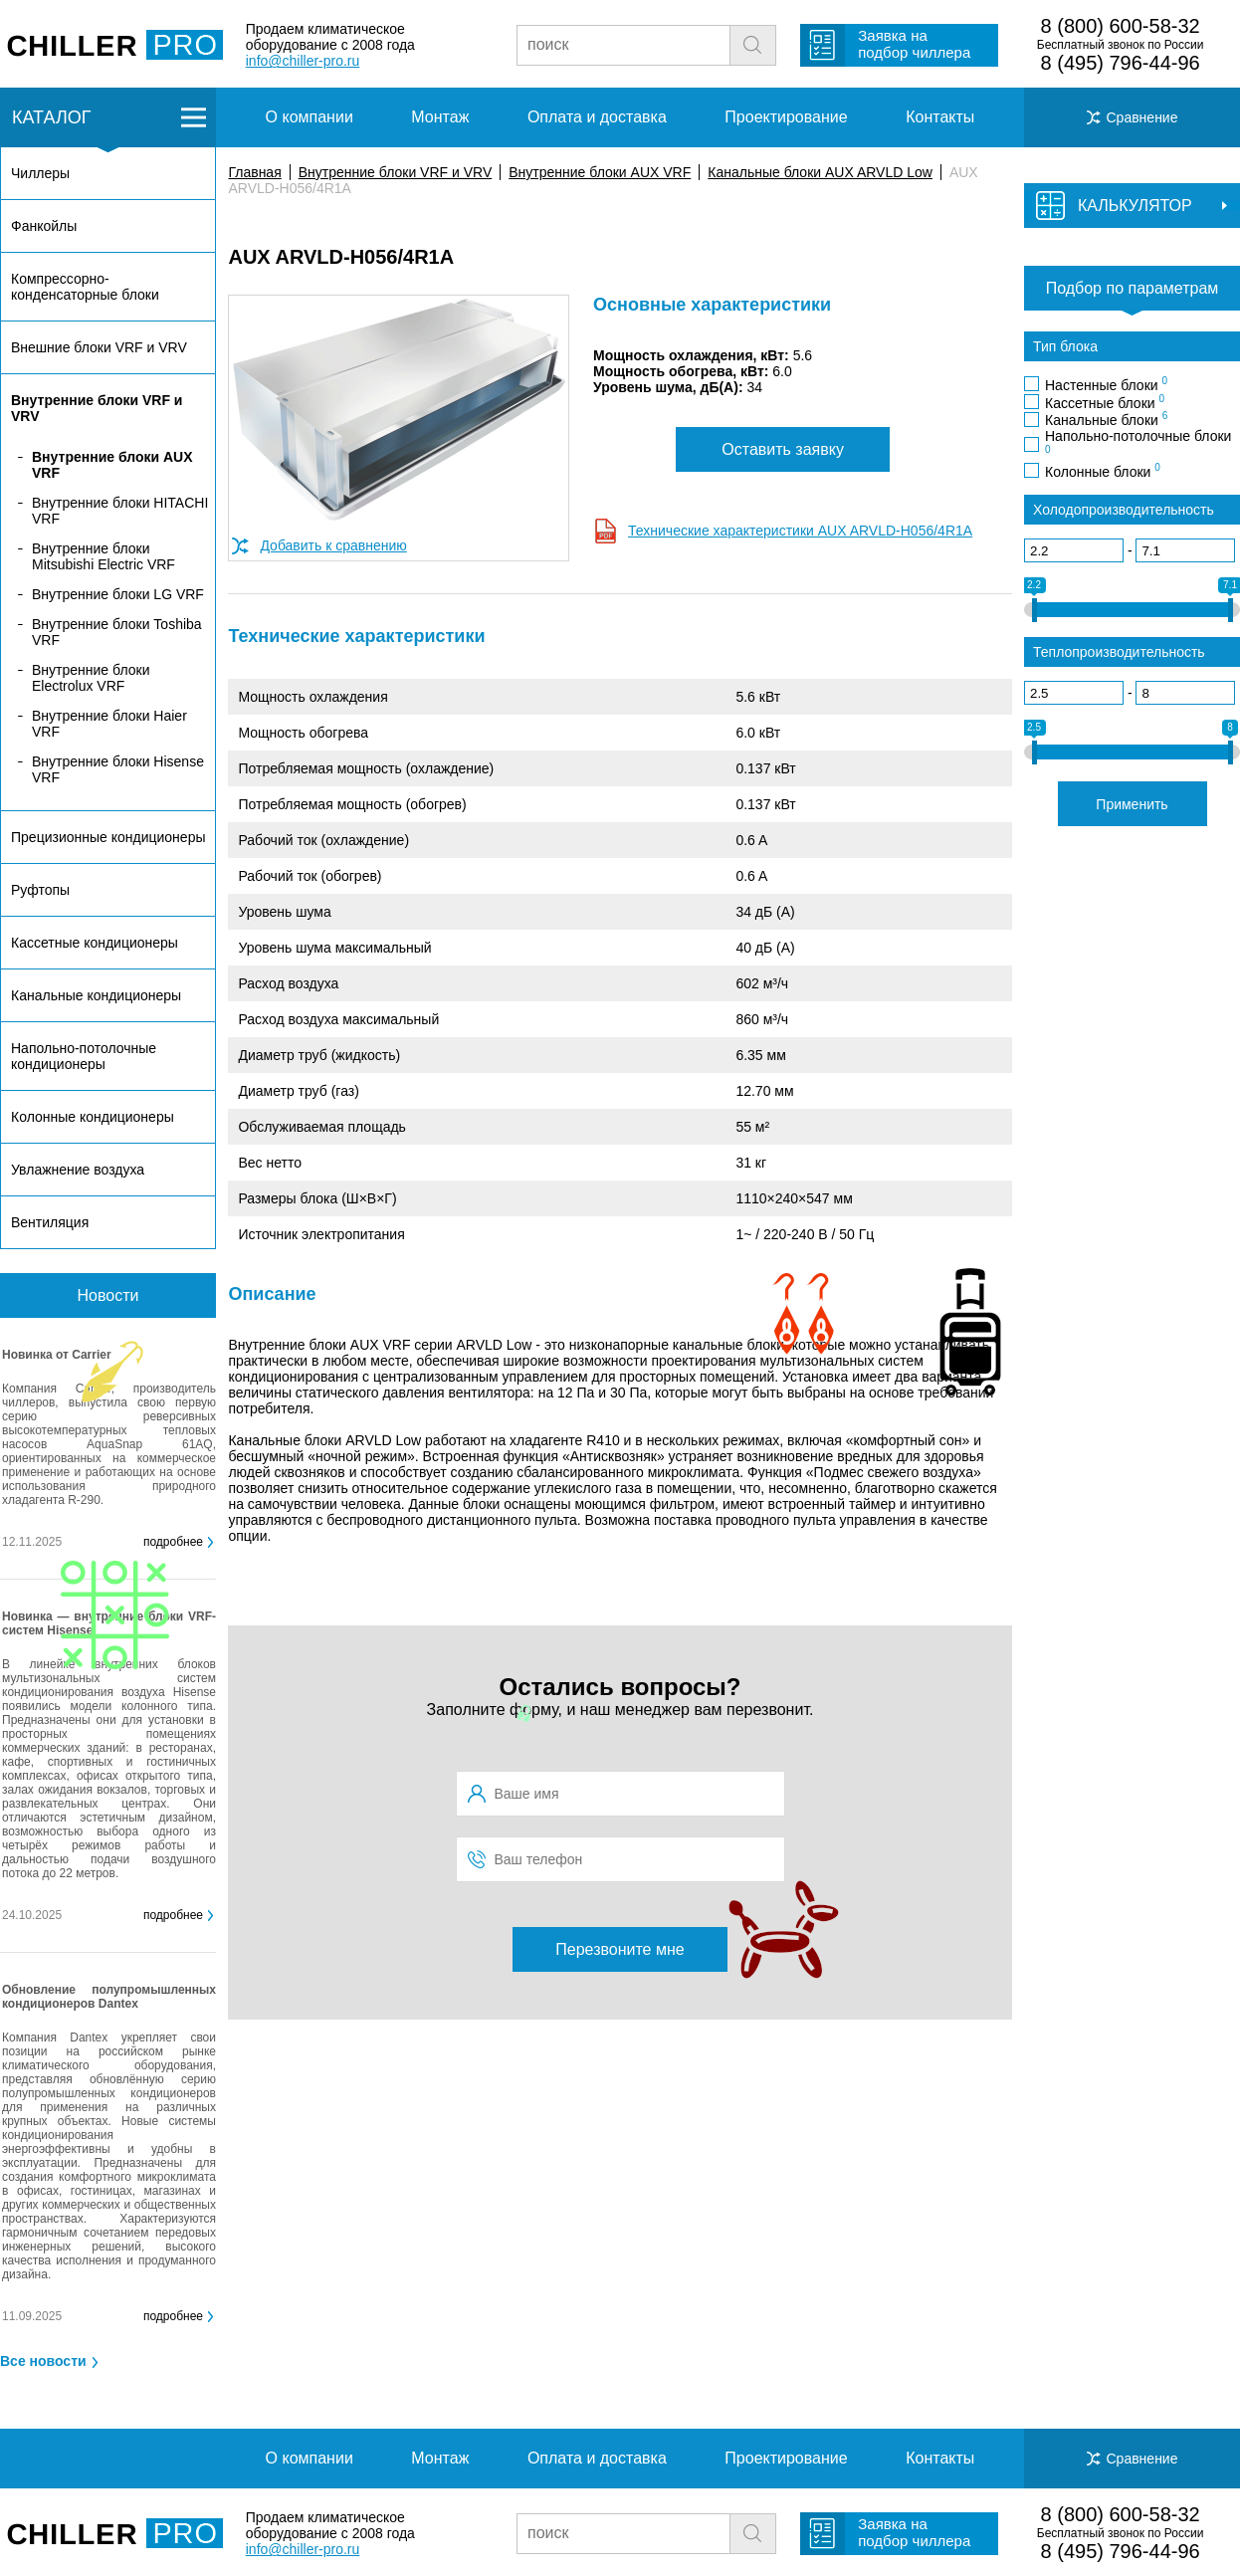 Image resolution: width=1240 pixels, height=2576 pixels. What do you see at coordinates (114, 1614) in the screenshot?
I see `play tic-tac-toe game` at bounding box center [114, 1614].